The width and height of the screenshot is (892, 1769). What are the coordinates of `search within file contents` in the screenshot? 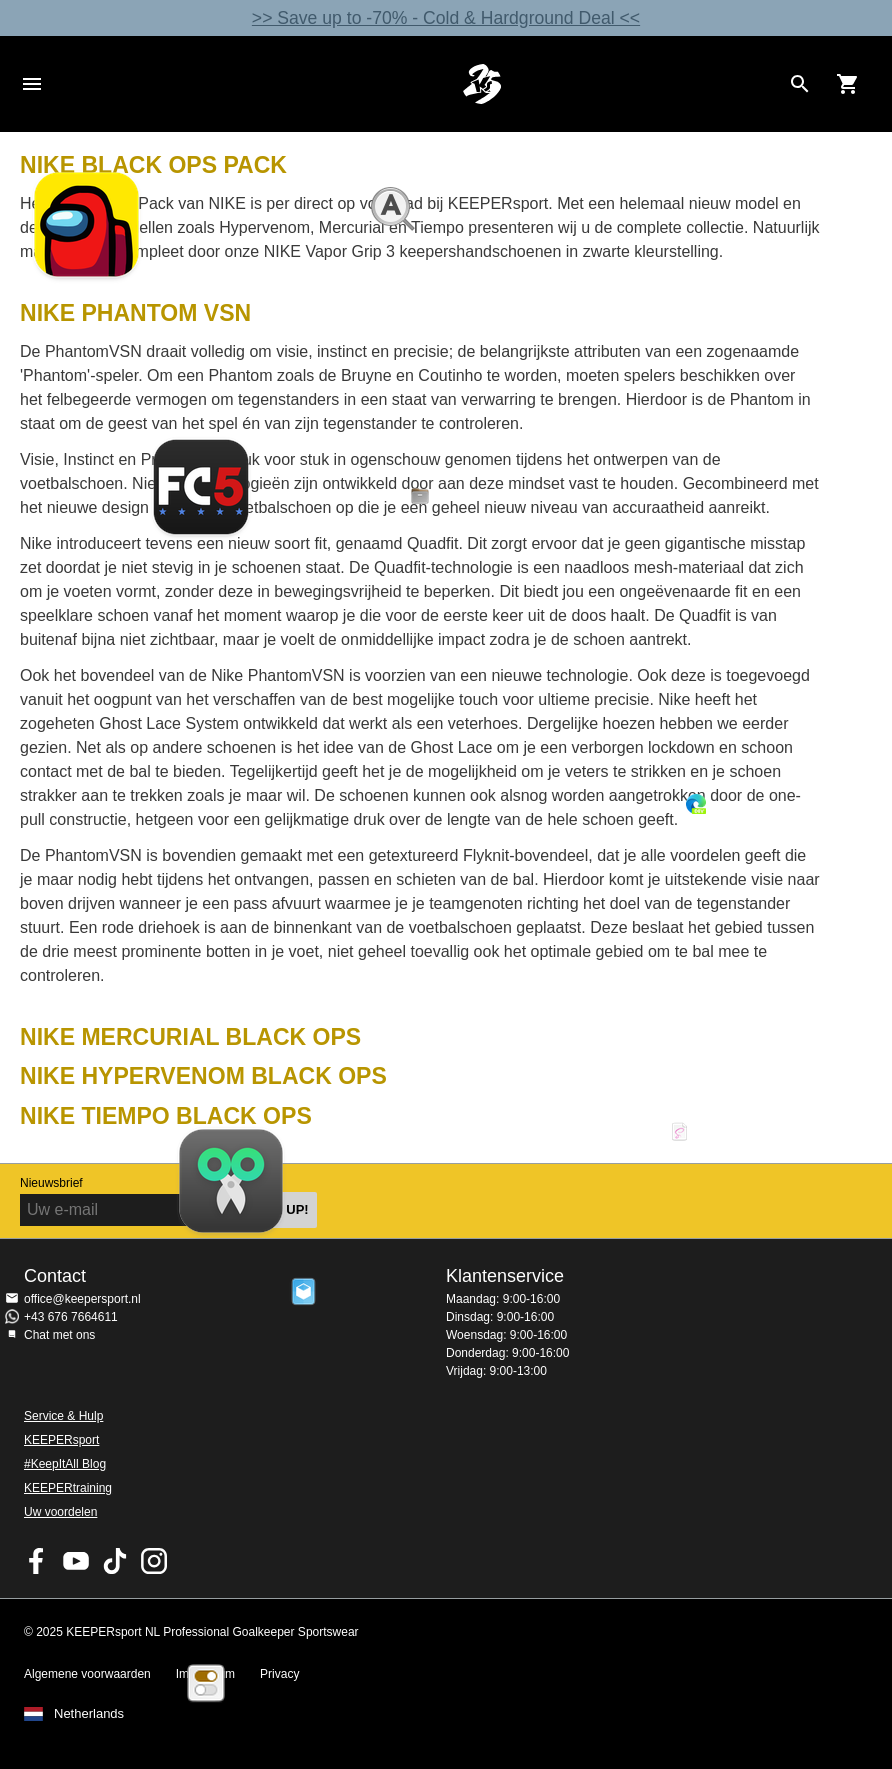 It's located at (393, 209).